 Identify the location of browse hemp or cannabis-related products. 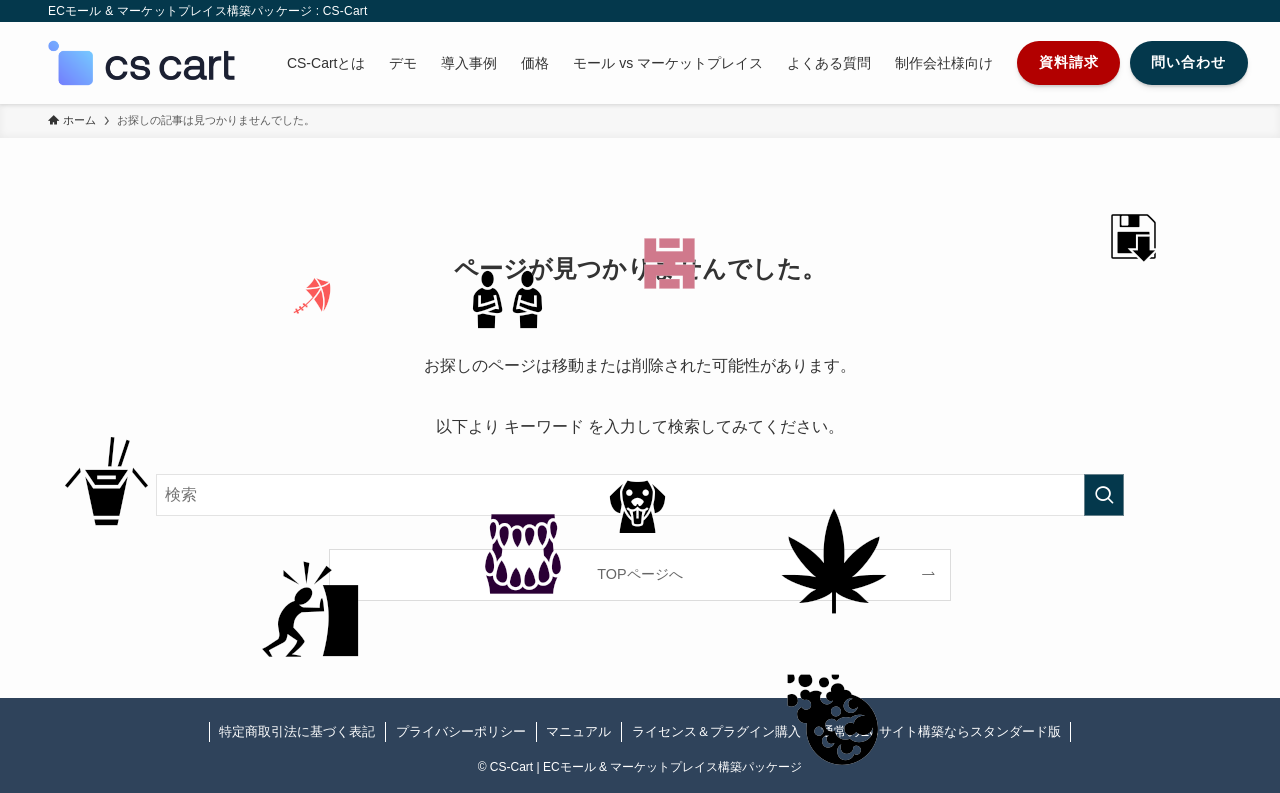
(834, 561).